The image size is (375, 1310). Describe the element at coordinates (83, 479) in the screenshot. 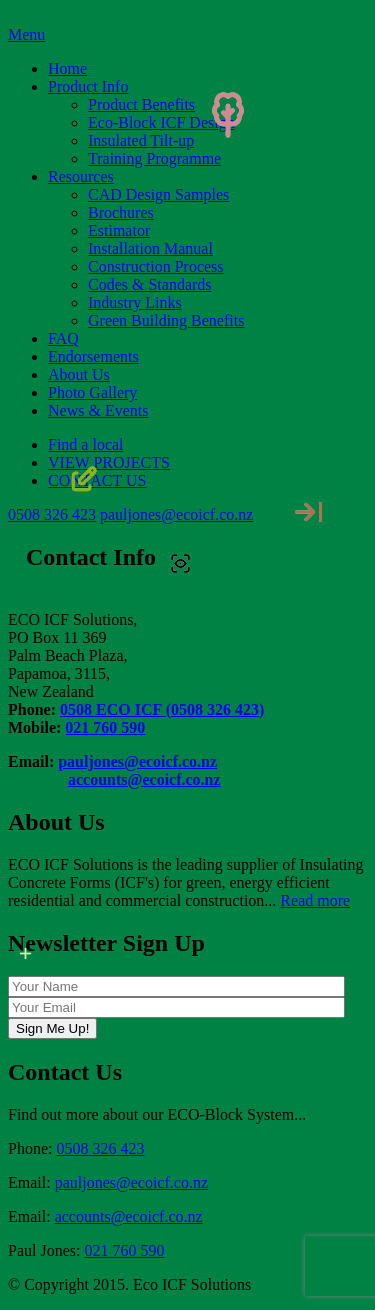

I see `edit this item` at that location.